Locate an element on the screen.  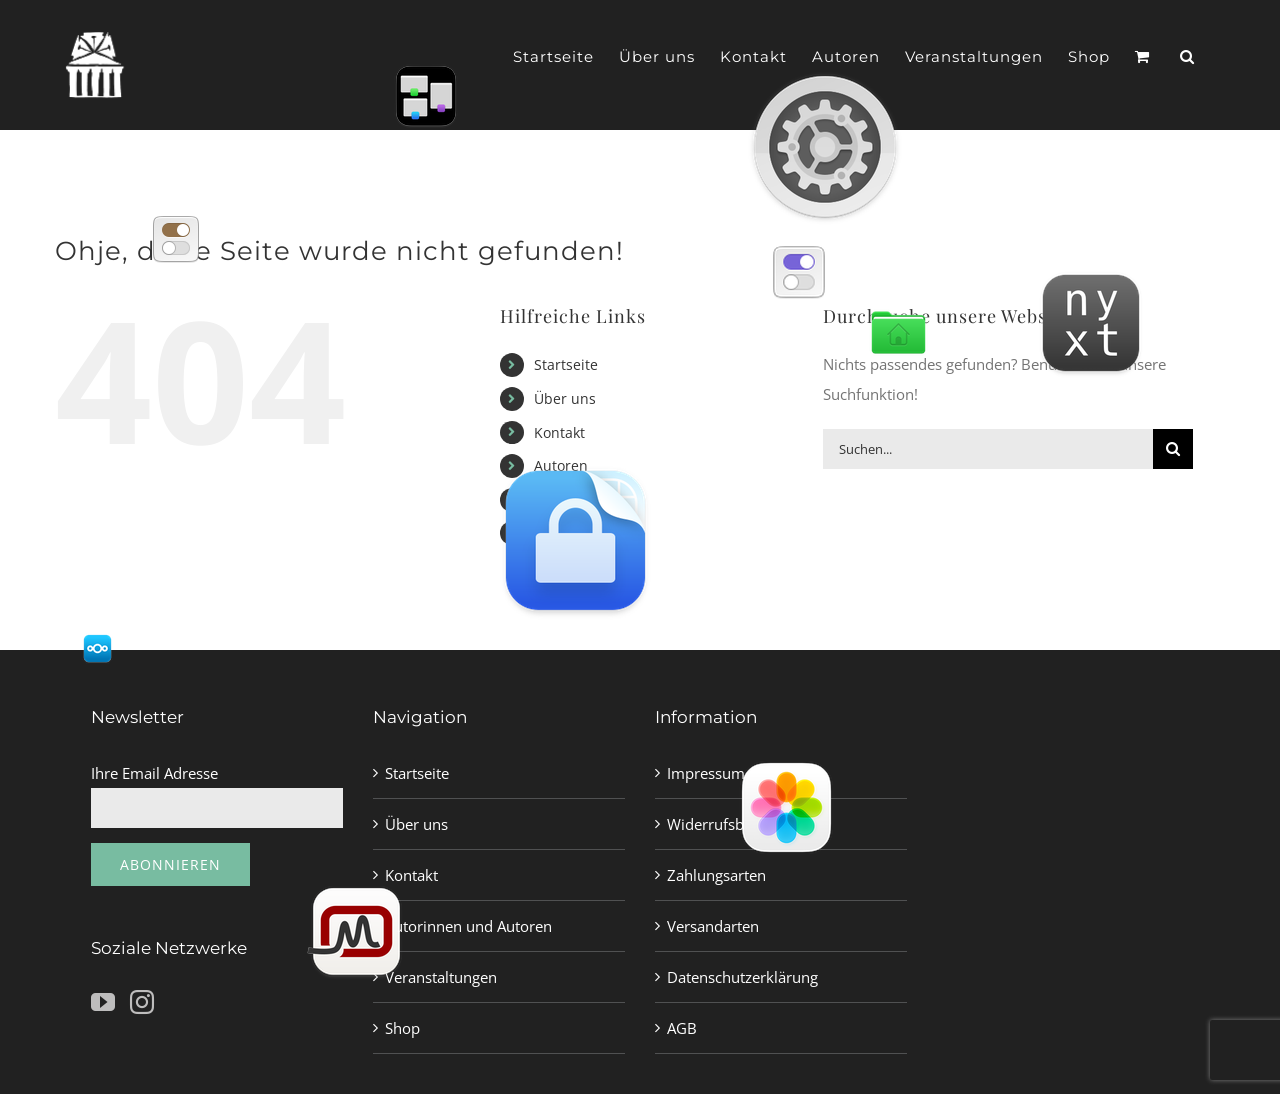
open ownCloud file sync and sharing app is located at coordinates (97, 648).